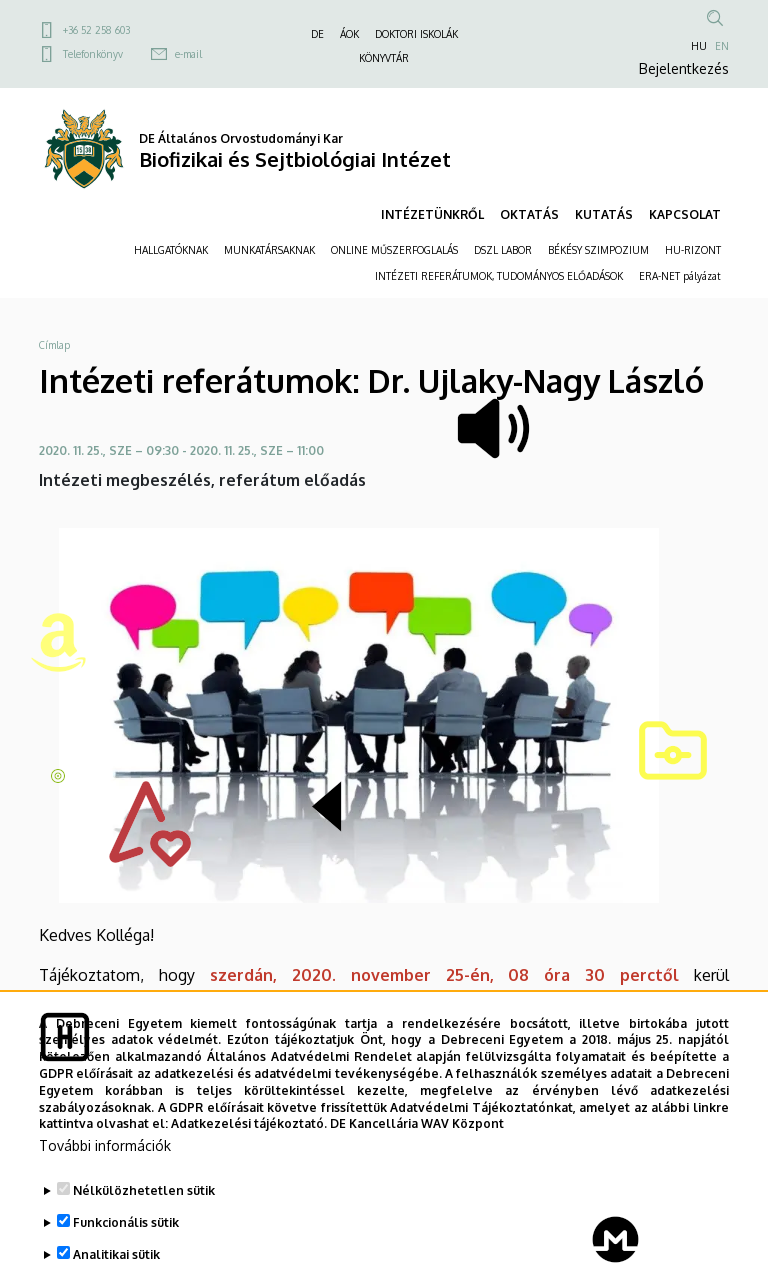 This screenshot has height=1268, width=768. Describe the element at coordinates (146, 822) in the screenshot. I see `navigate to a favorite or saved location` at that location.